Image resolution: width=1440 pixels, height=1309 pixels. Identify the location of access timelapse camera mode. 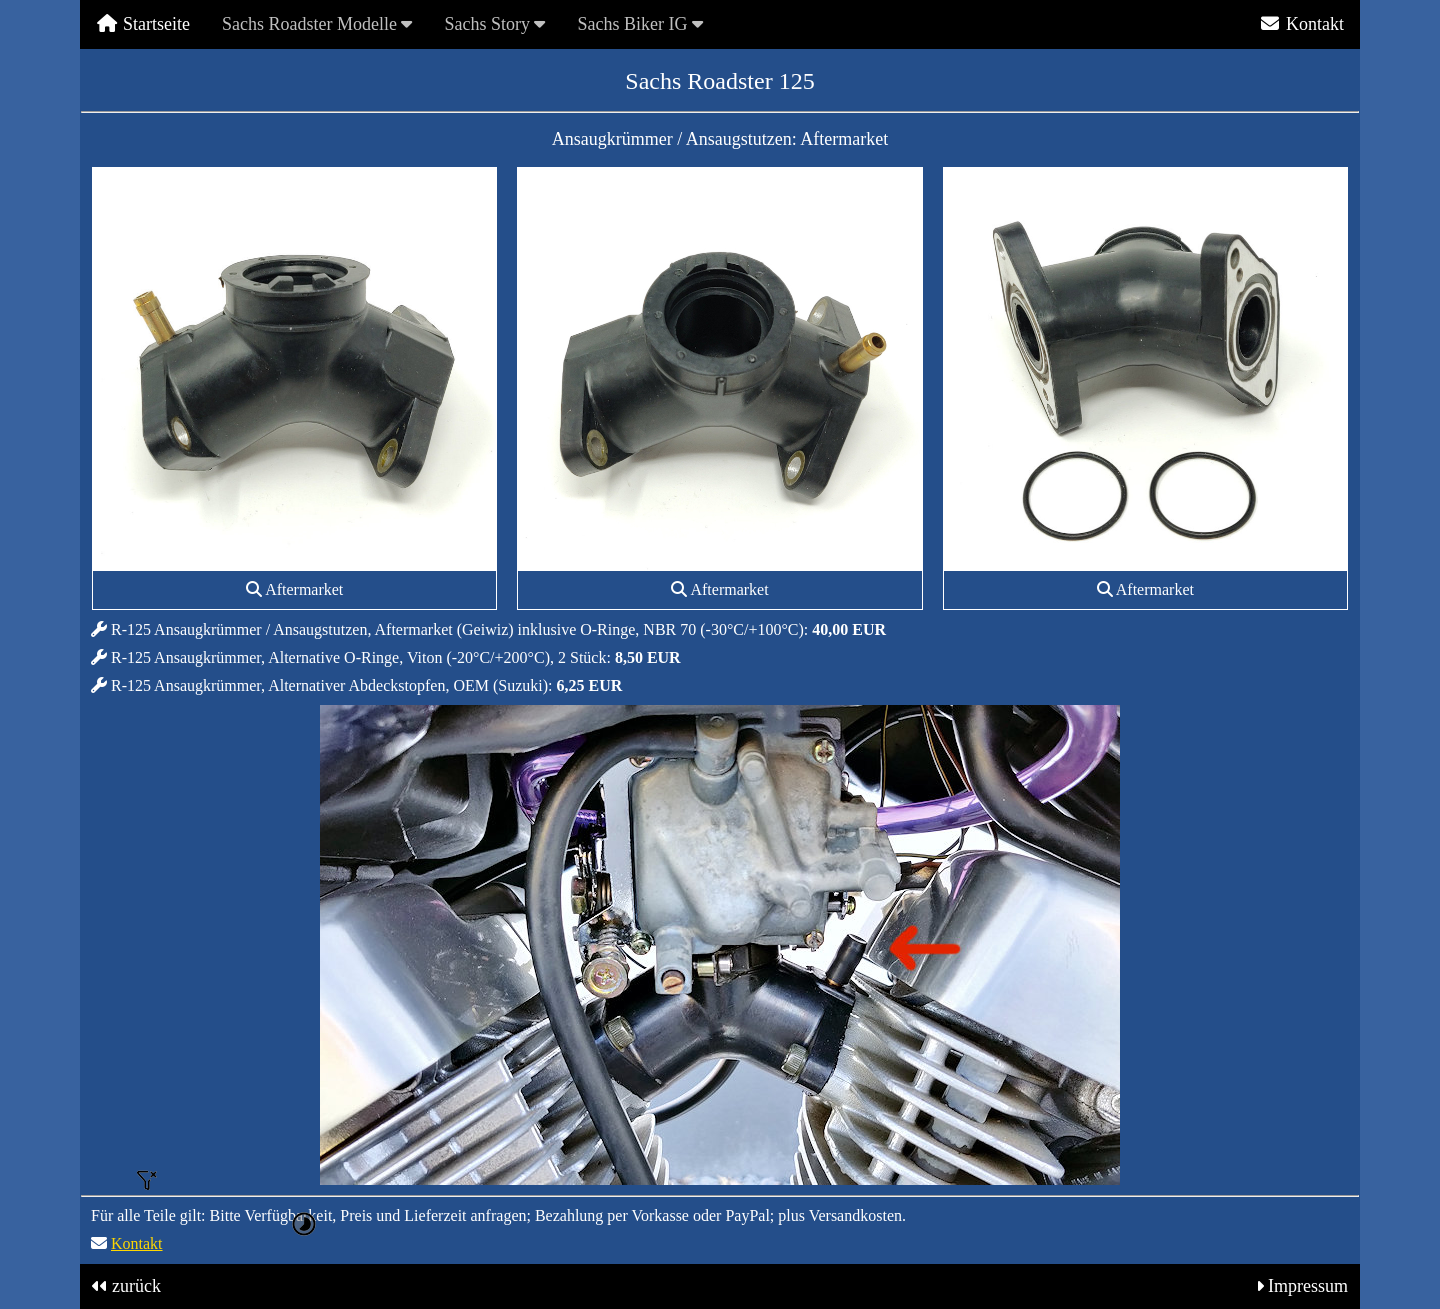
(304, 1224).